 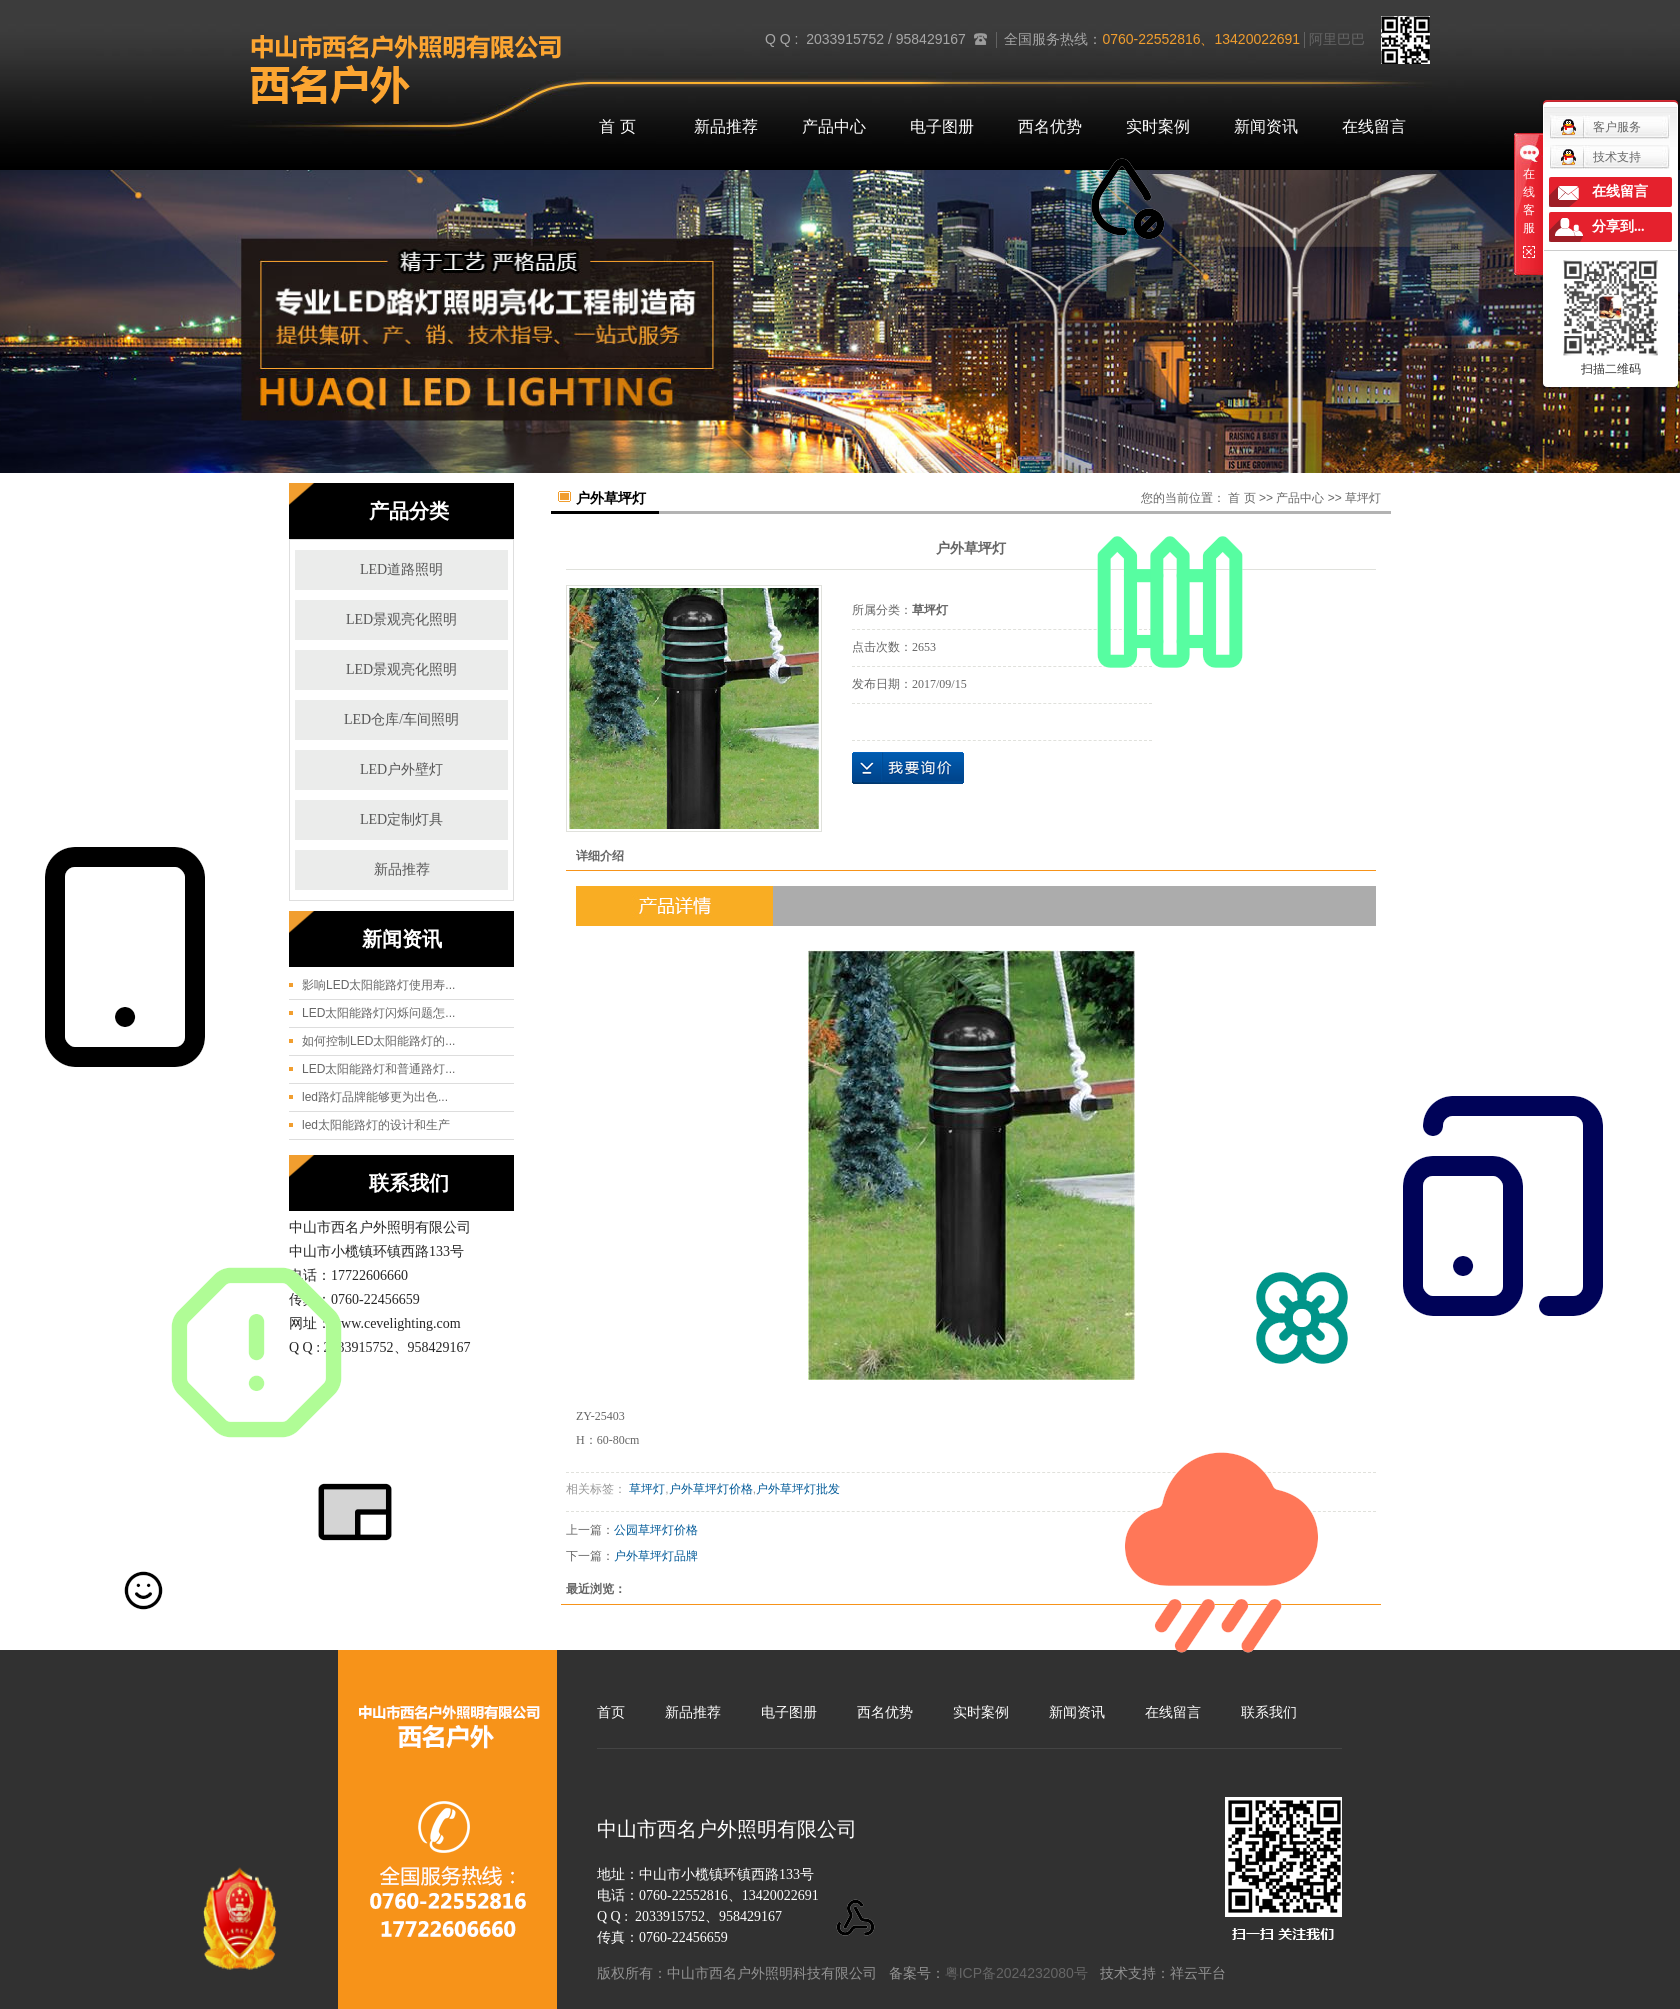 What do you see at coordinates (125, 957) in the screenshot?
I see `access mobile device settings` at bounding box center [125, 957].